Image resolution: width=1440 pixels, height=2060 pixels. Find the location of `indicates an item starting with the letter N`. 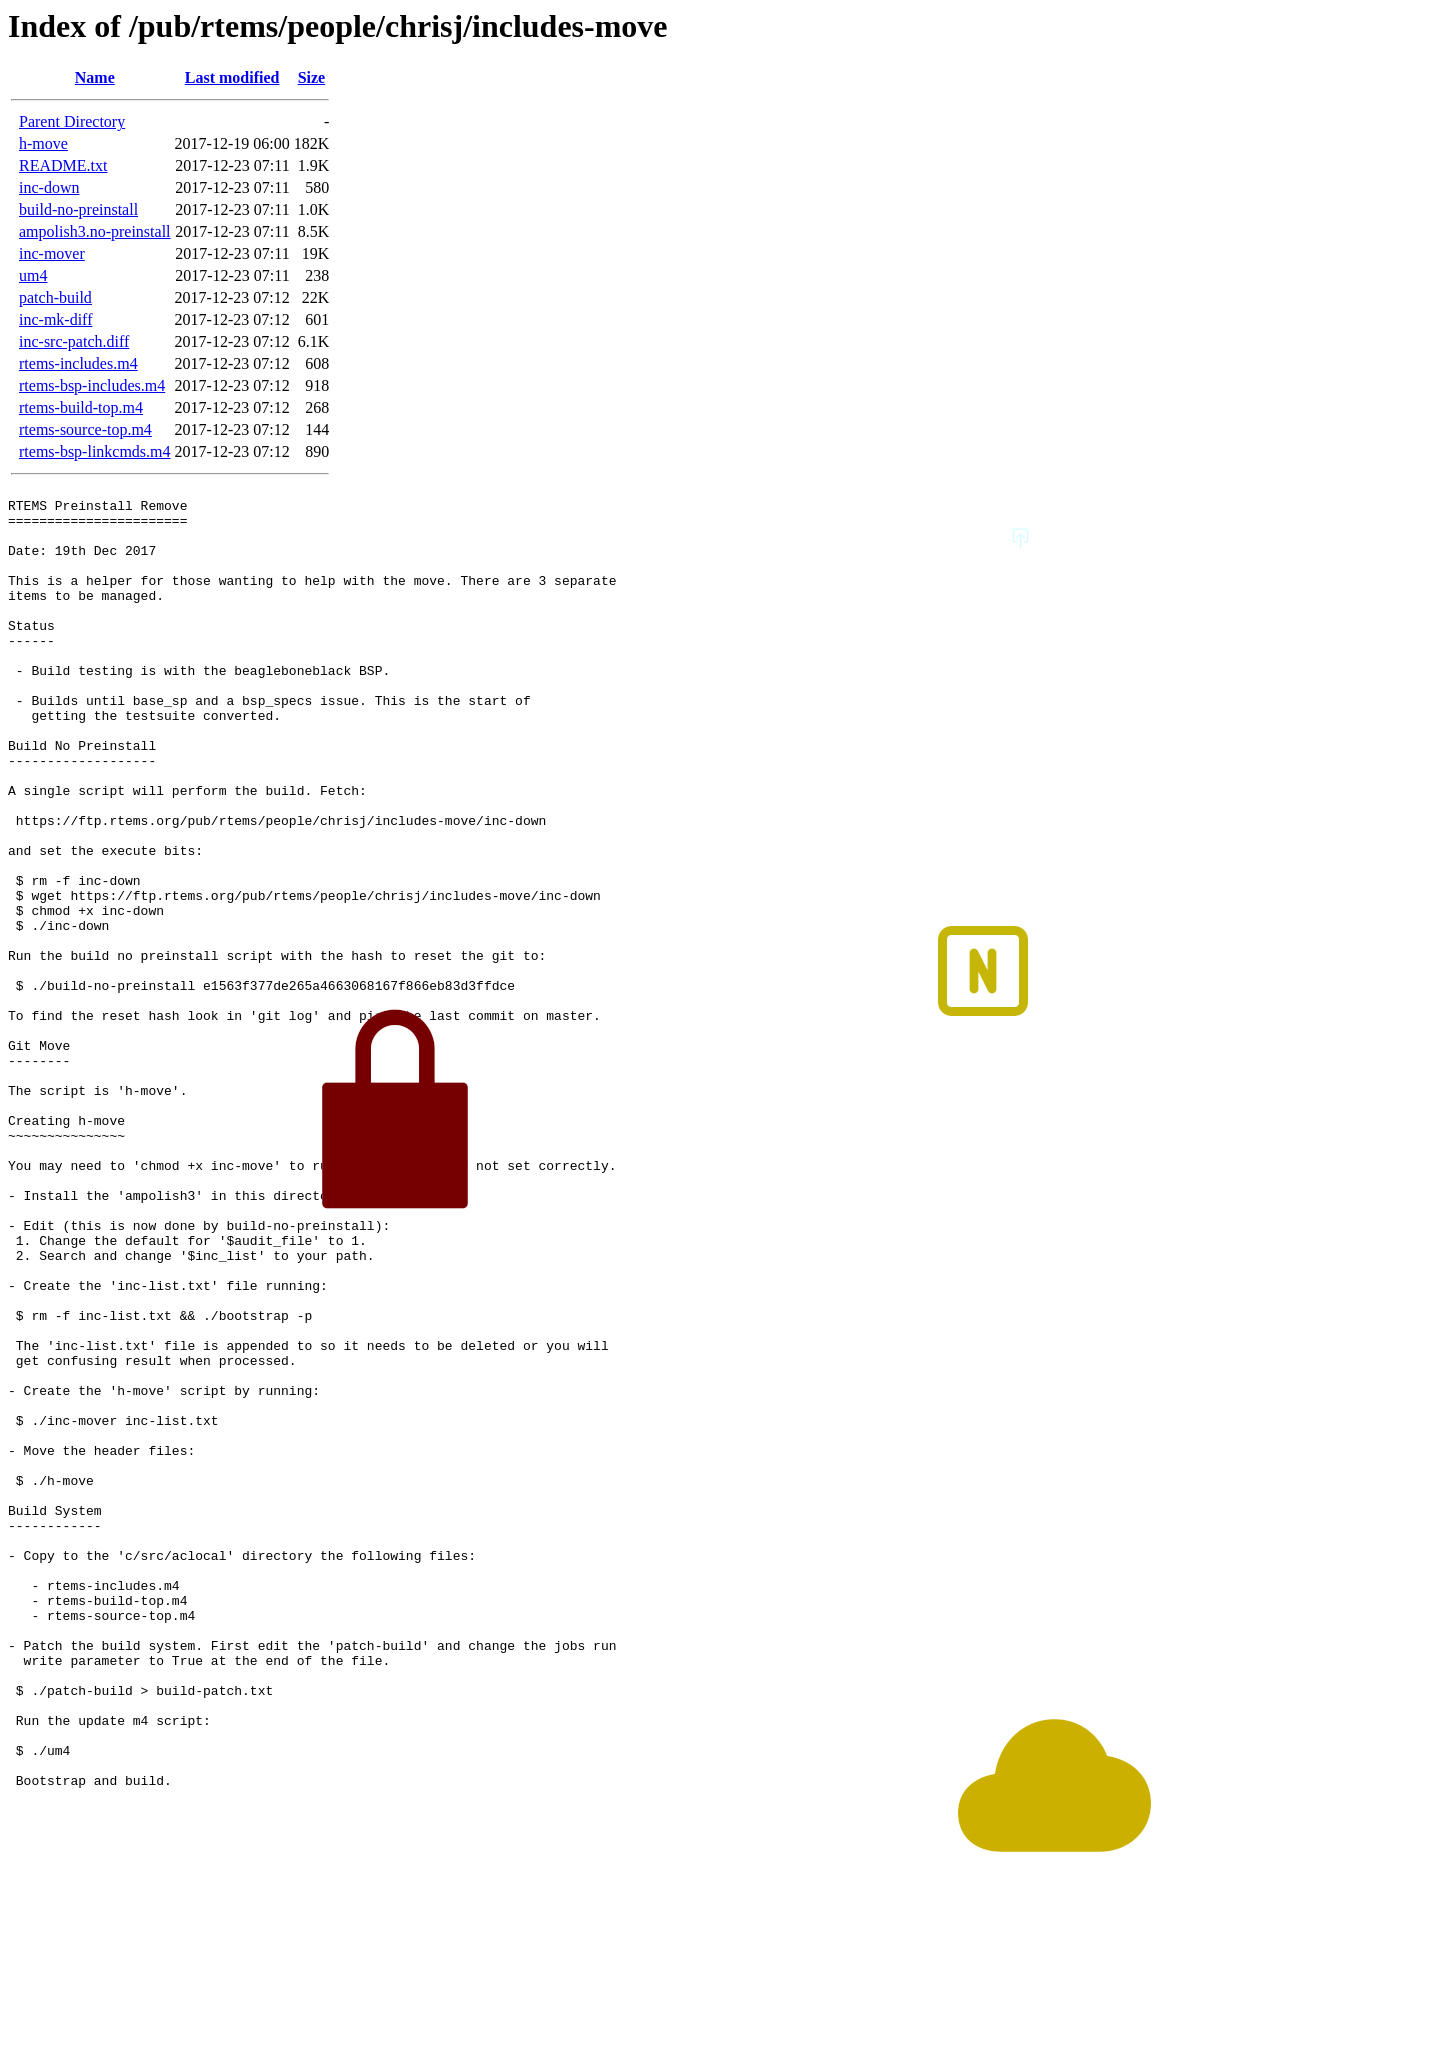

indicates an item starting with the letter N is located at coordinates (983, 971).